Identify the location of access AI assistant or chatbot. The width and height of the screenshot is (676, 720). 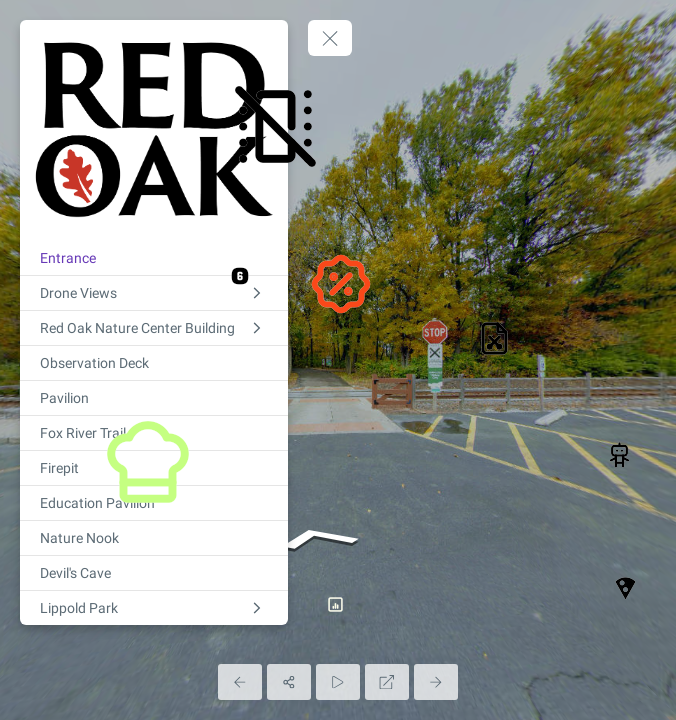
(619, 455).